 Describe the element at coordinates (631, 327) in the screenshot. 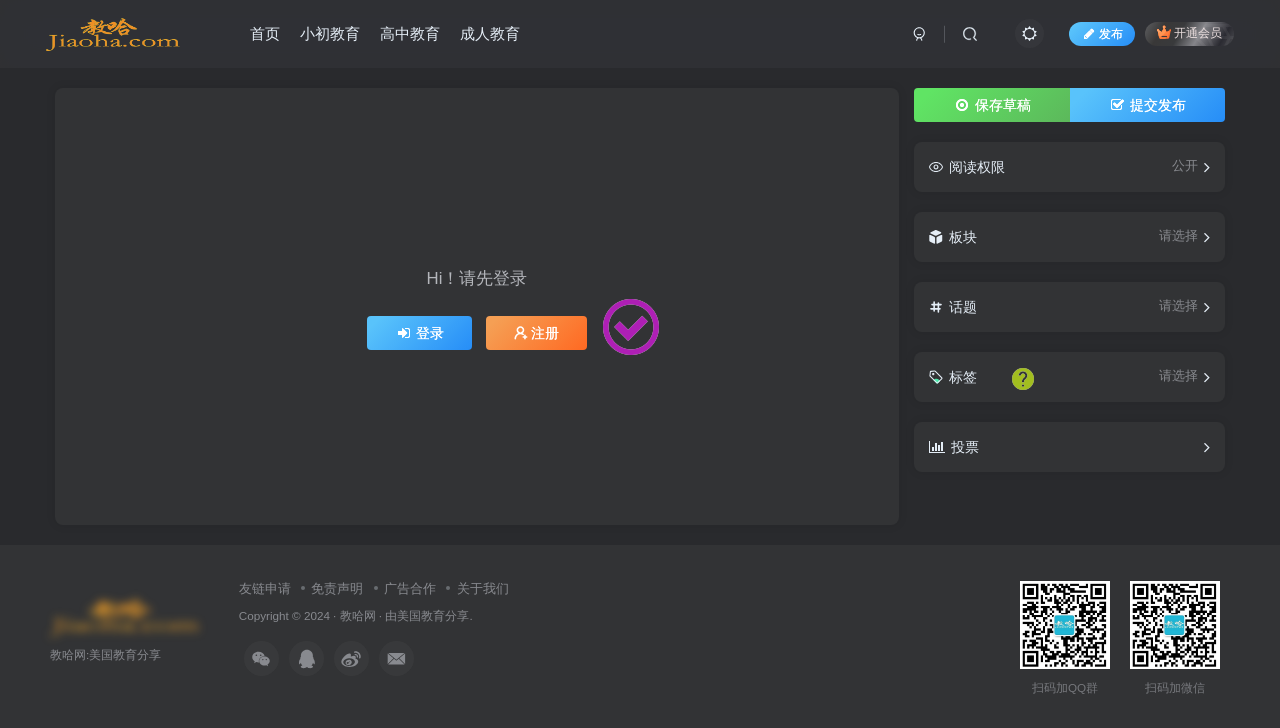

I see `indicates task or action completed successfully` at that location.